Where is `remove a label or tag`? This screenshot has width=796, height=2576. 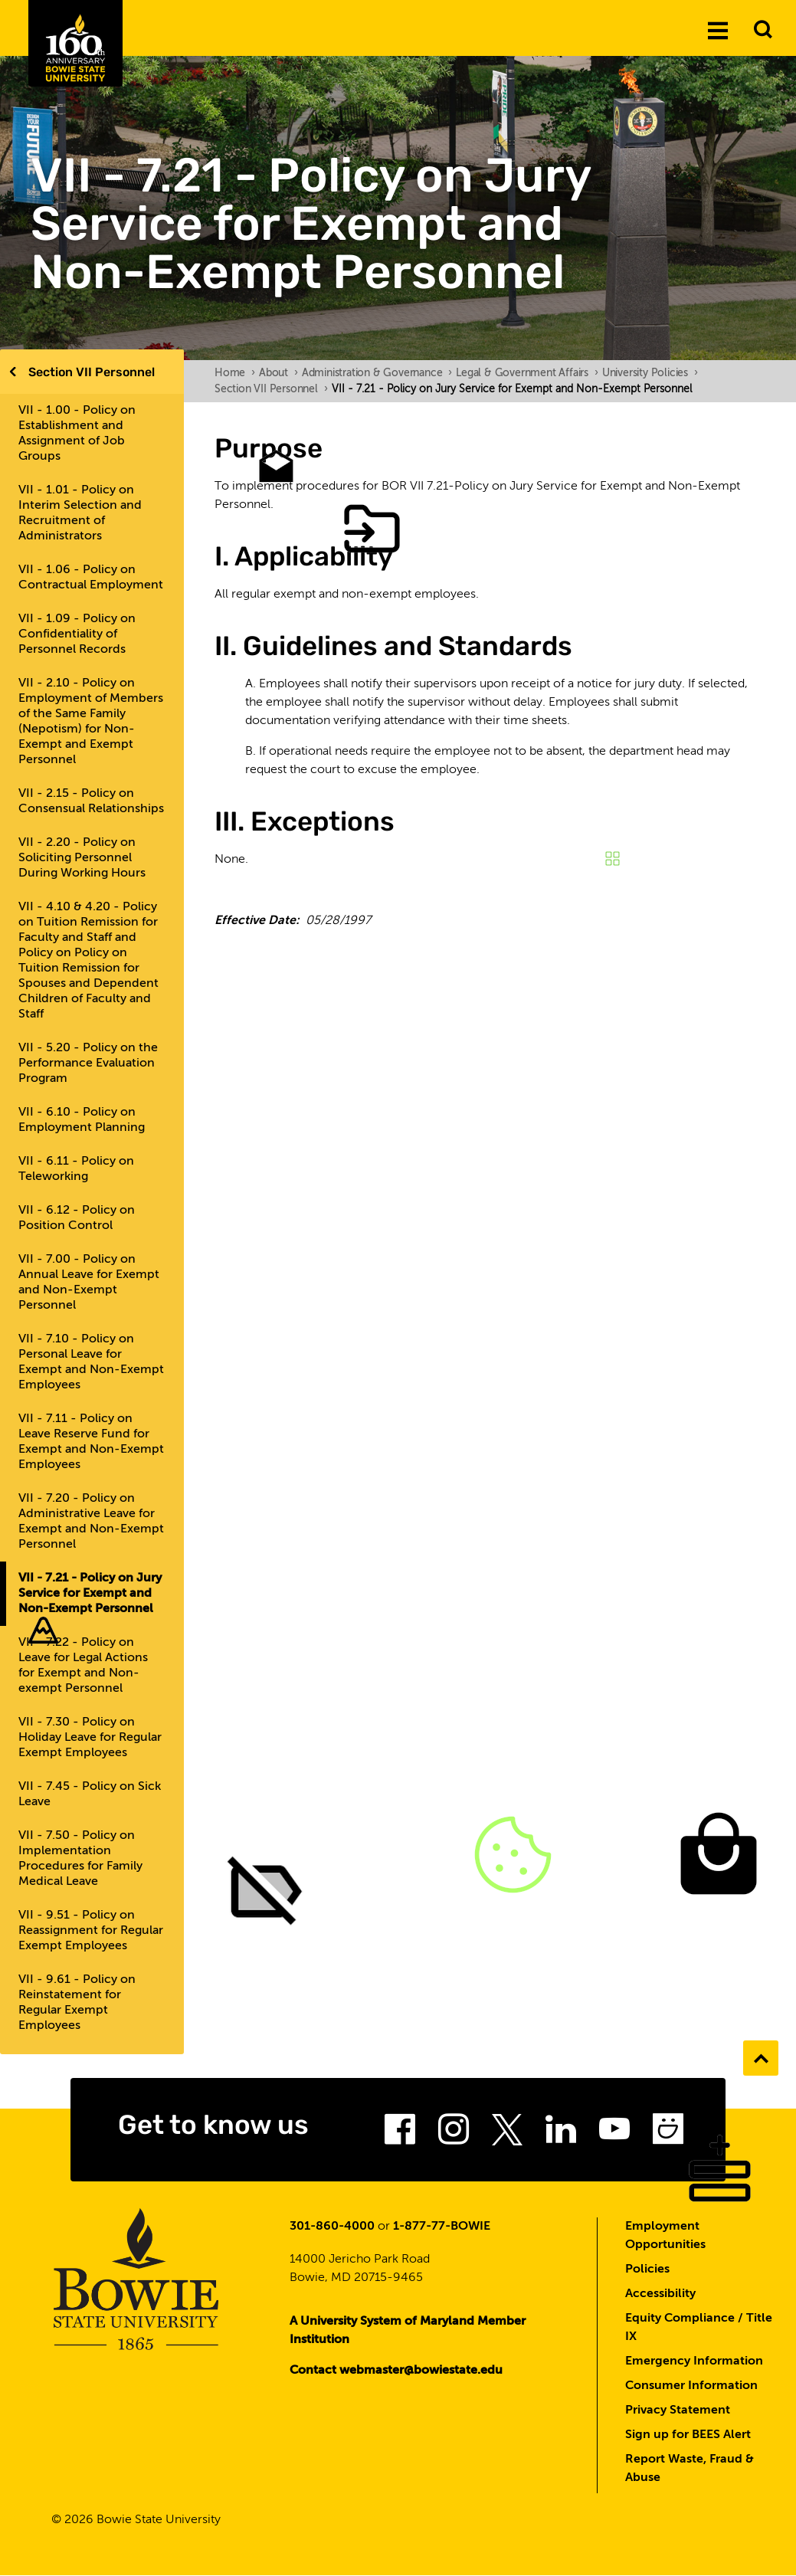 remove a label or tag is located at coordinates (264, 1891).